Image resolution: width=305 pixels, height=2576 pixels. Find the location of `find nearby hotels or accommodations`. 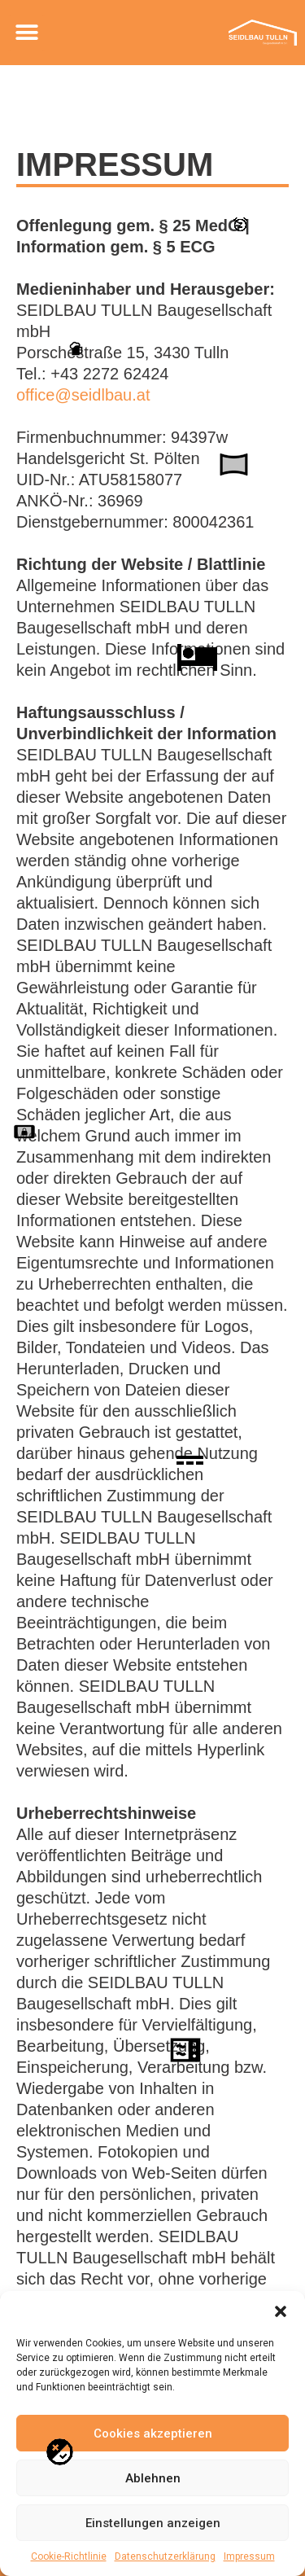

find nearby hotels or accommodations is located at coordinates (197, 656).